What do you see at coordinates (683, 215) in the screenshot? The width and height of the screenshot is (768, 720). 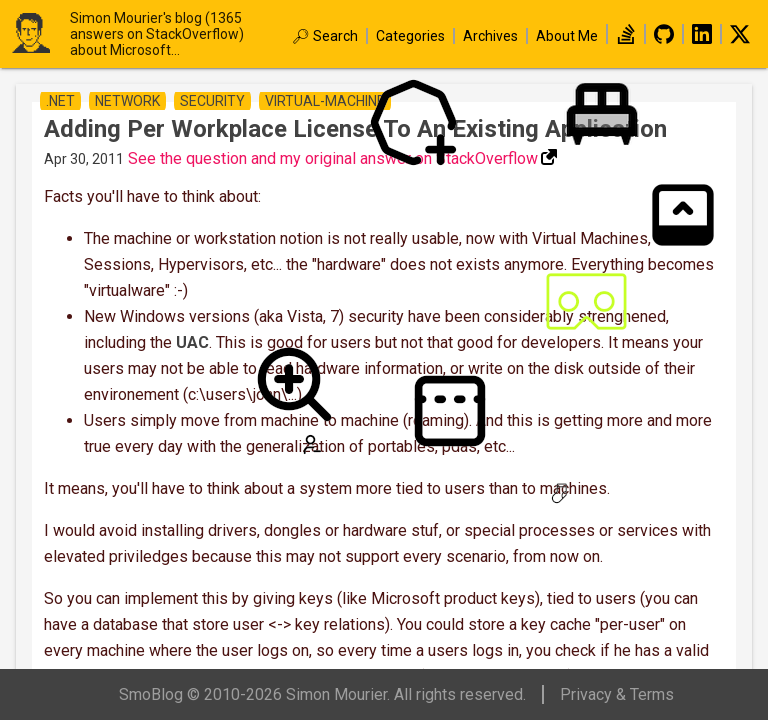 I see `expand the bottom bar or panel` at bounding box center [683, 215].